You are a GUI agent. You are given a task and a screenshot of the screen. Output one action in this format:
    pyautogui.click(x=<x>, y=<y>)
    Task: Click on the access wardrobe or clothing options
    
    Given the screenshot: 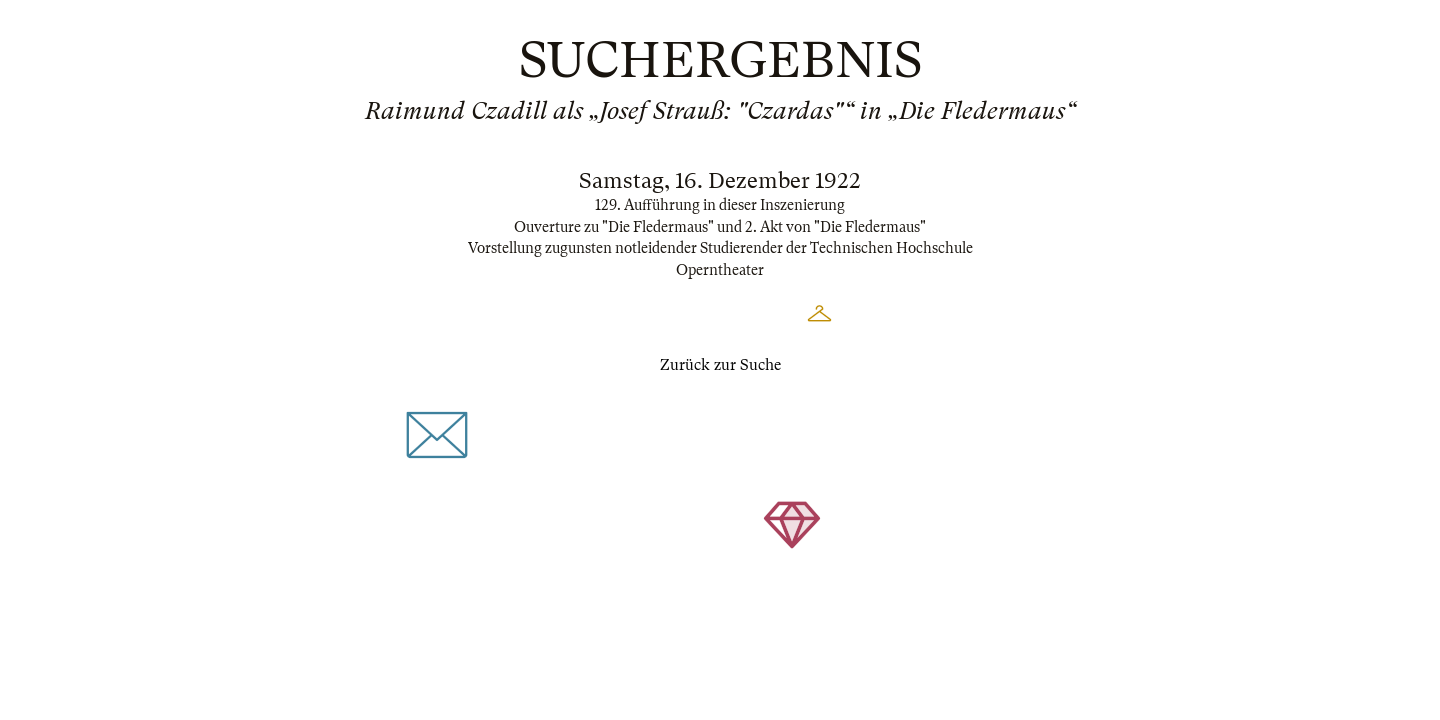 What is the action you would take?
    pyautogui.click(x=819, y=314)
    